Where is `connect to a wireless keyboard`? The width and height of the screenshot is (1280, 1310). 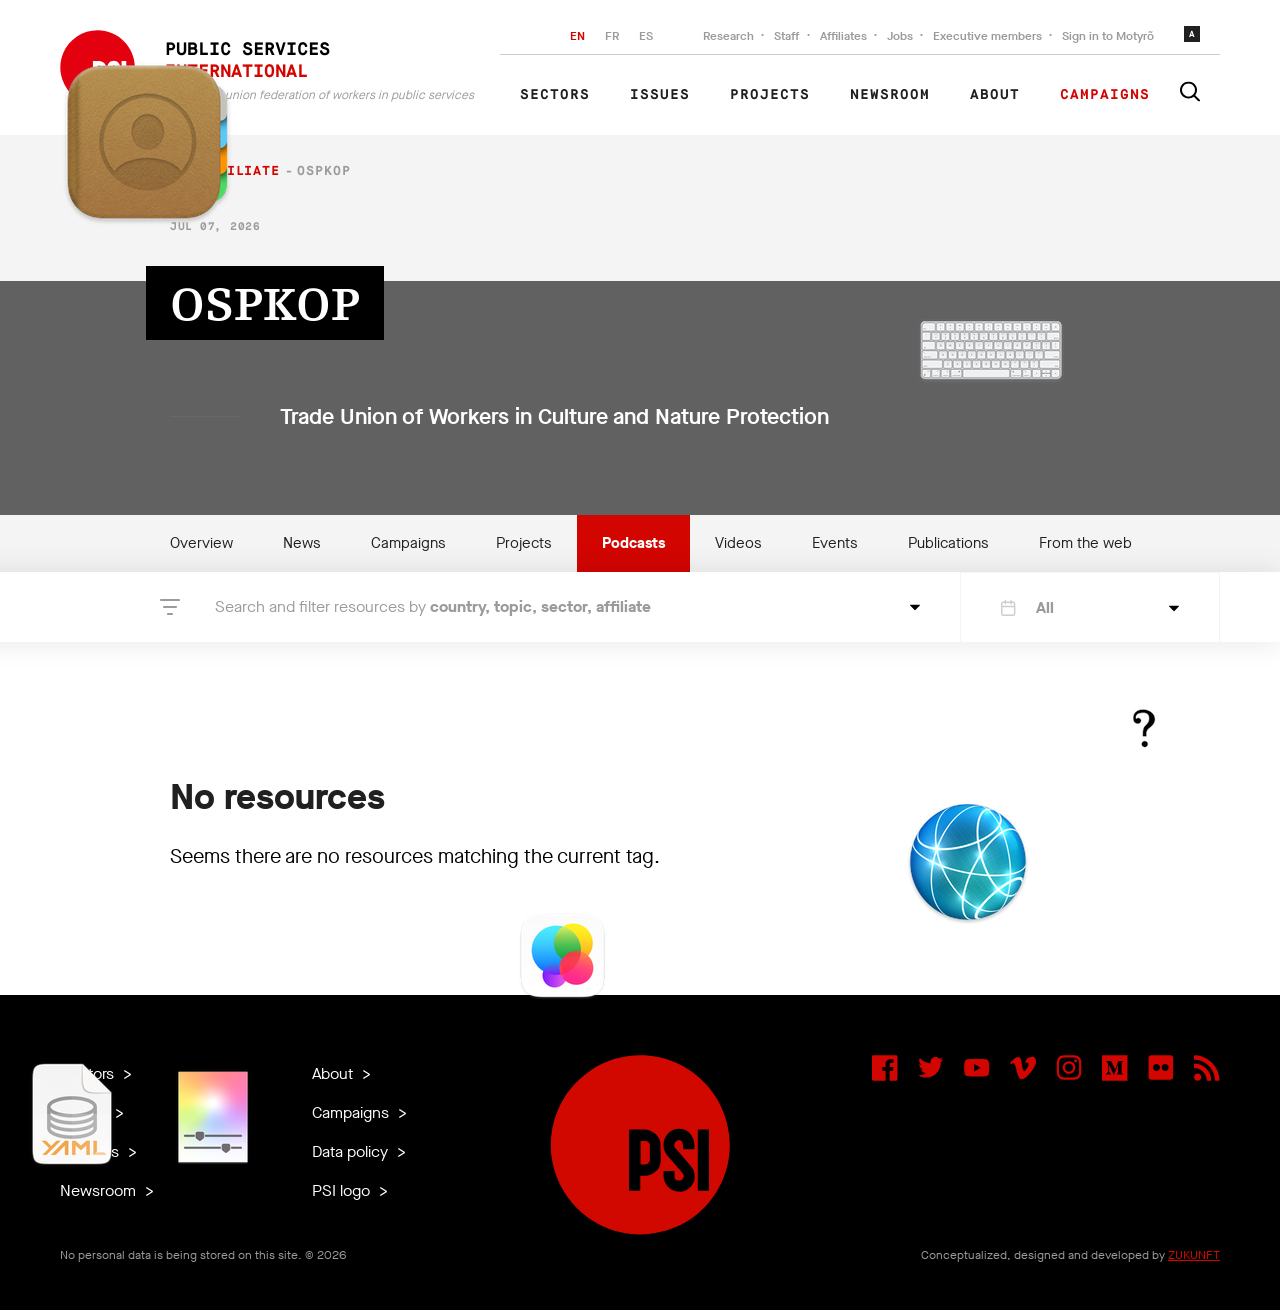 connect to a wireless keyboard is located at coordinates (991, 350).